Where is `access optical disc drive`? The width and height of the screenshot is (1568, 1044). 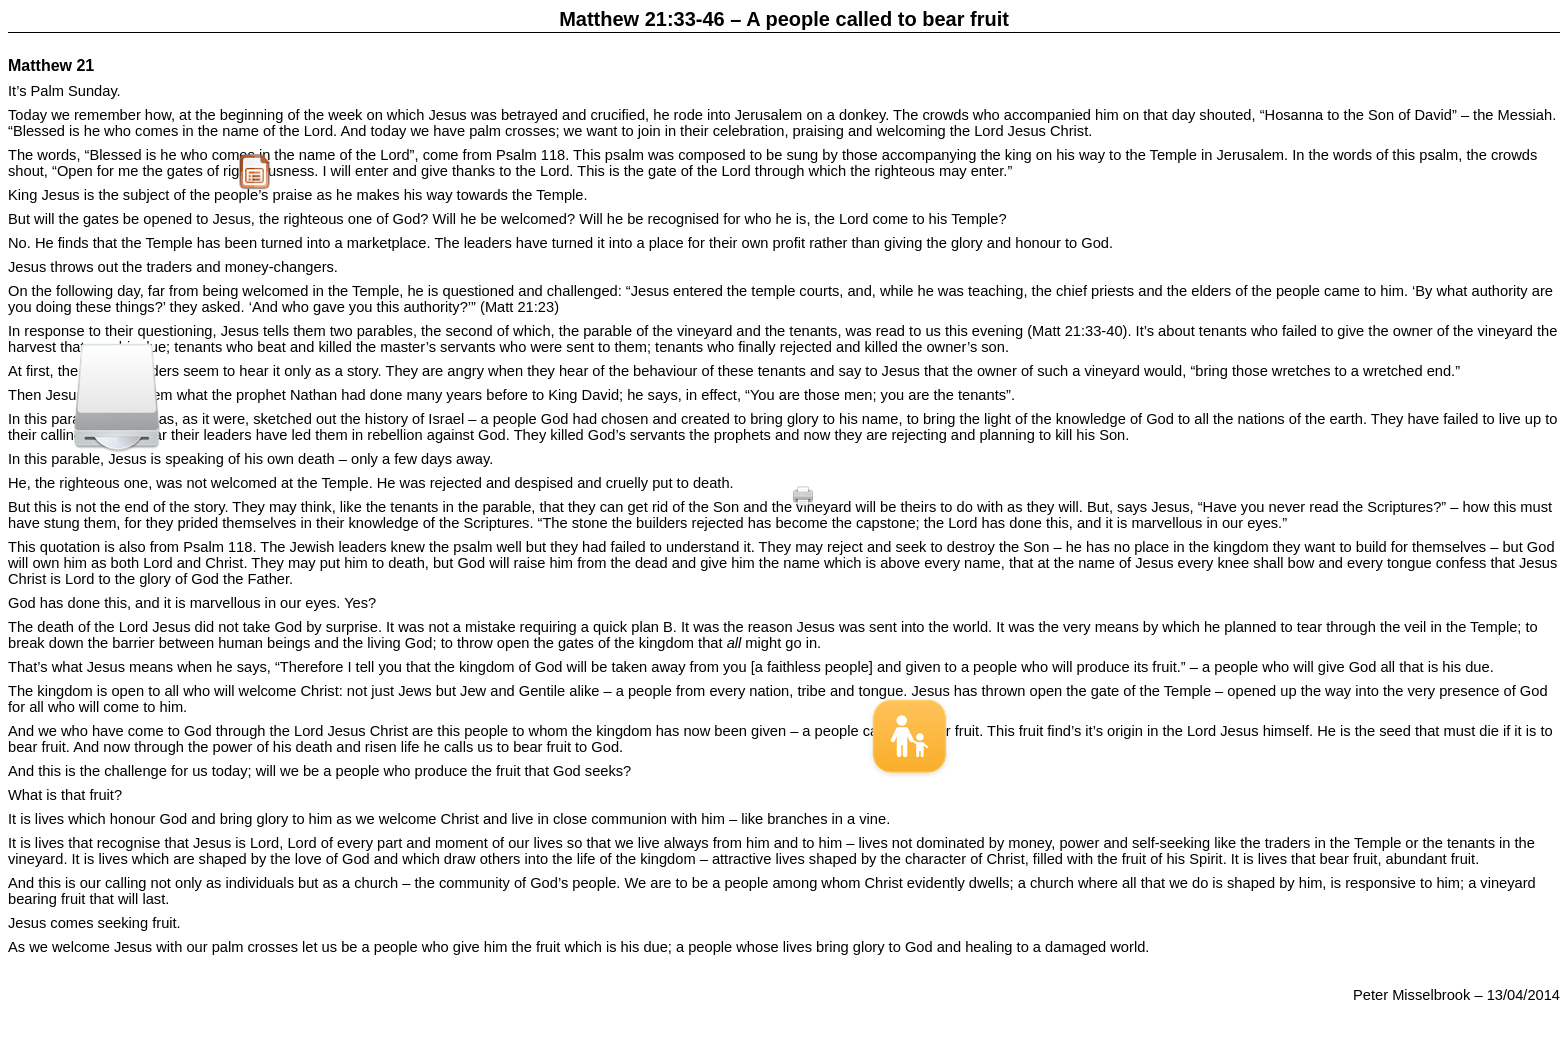 access optical disc drive is located at coordinates (114, 398).